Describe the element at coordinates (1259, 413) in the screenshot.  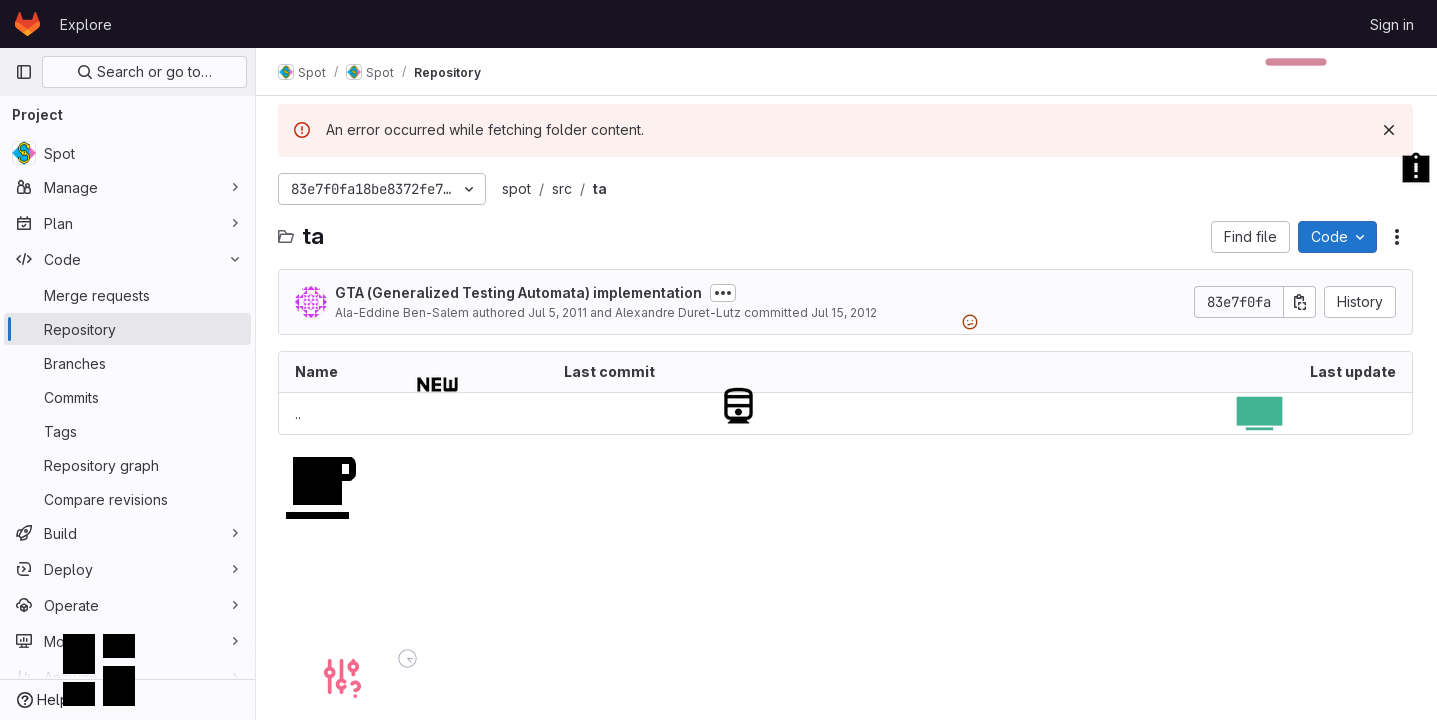
I see `access tv or video streaming features` at that location.